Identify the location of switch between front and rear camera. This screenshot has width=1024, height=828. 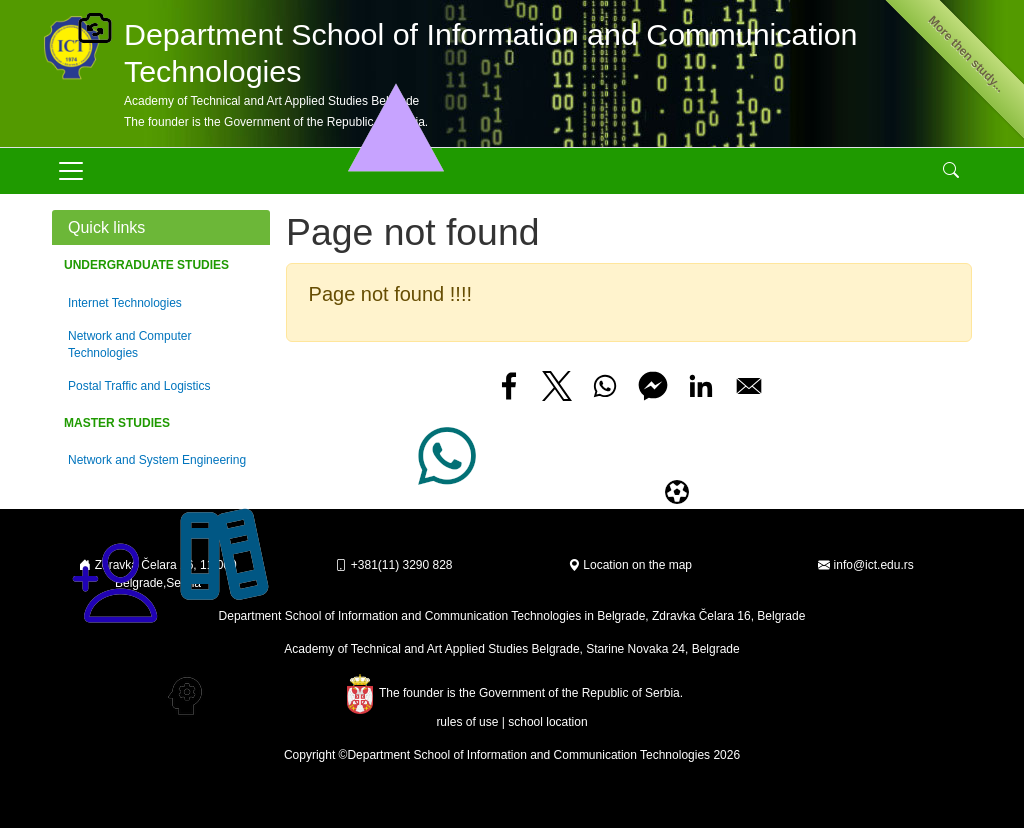
(95, 28).